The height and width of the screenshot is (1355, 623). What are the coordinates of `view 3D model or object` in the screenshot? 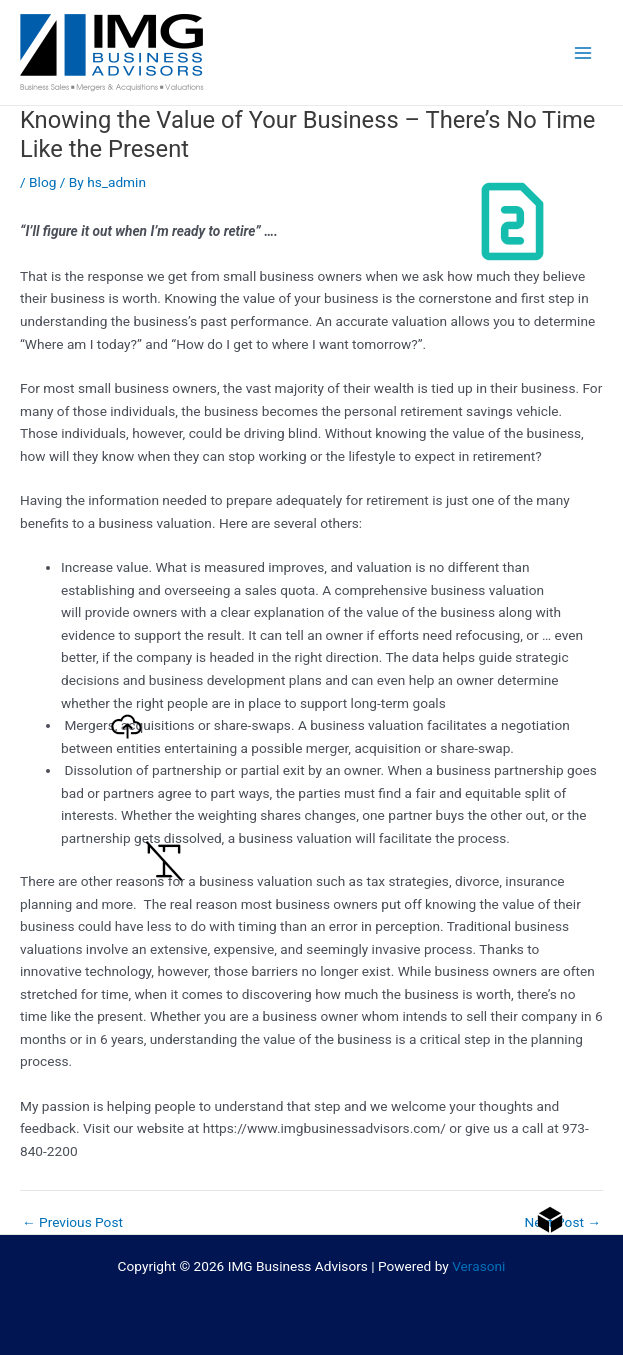 It's located at (550, 1220).